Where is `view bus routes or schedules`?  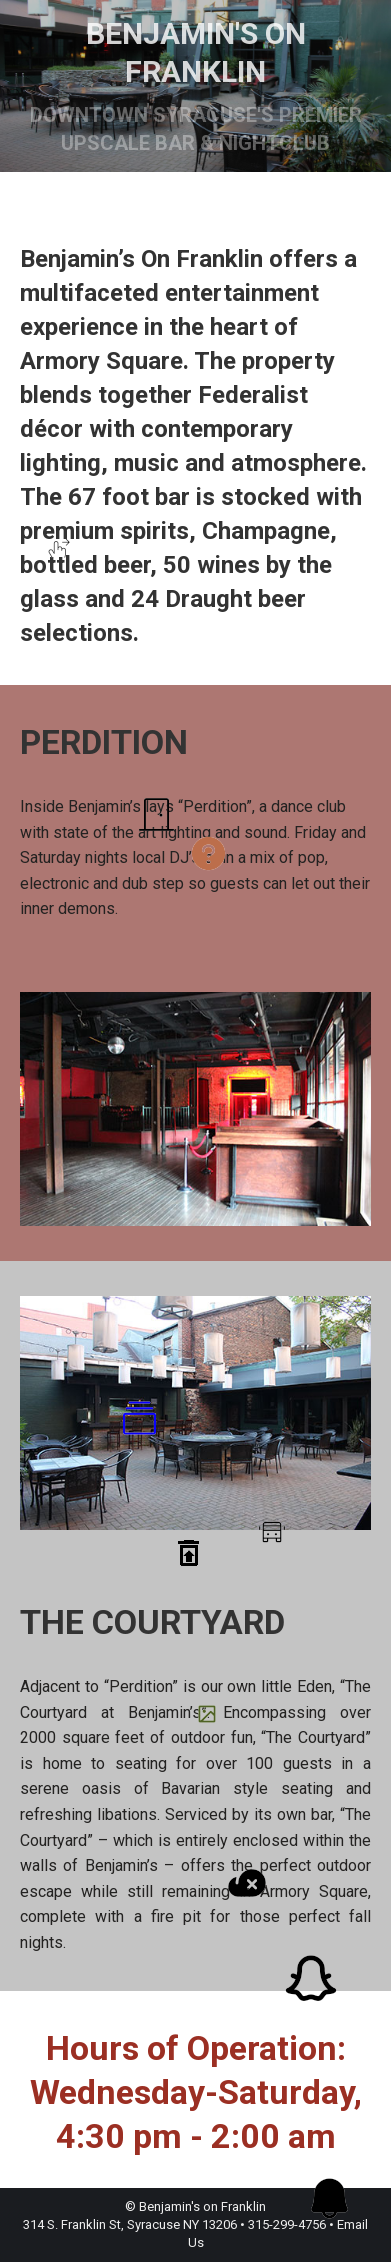
view bus routes or schedules is located at coordinates (272, 1532).